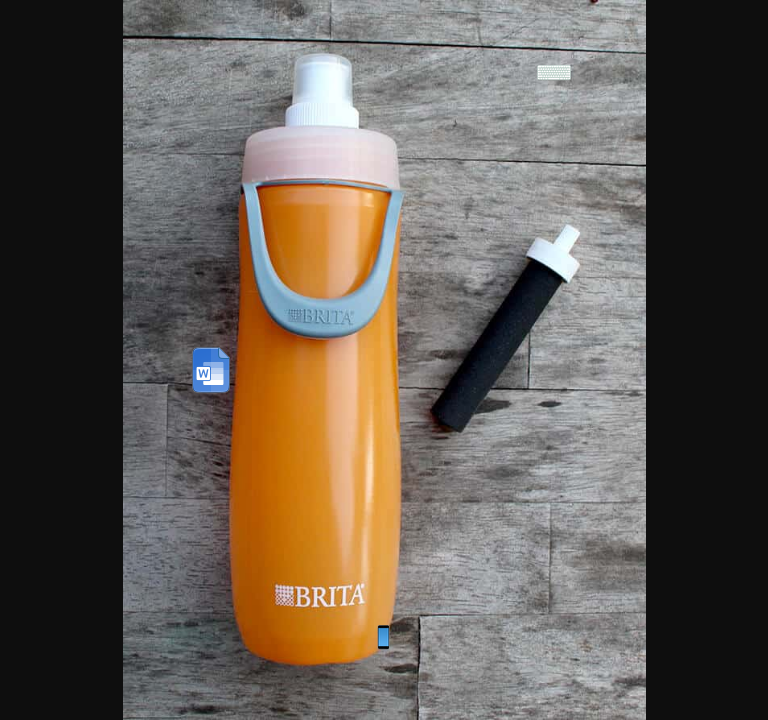 The width and height of the screenshot is (768, 720). I want to click on bluetooth keyboard connected successfully, so click(554, 73).